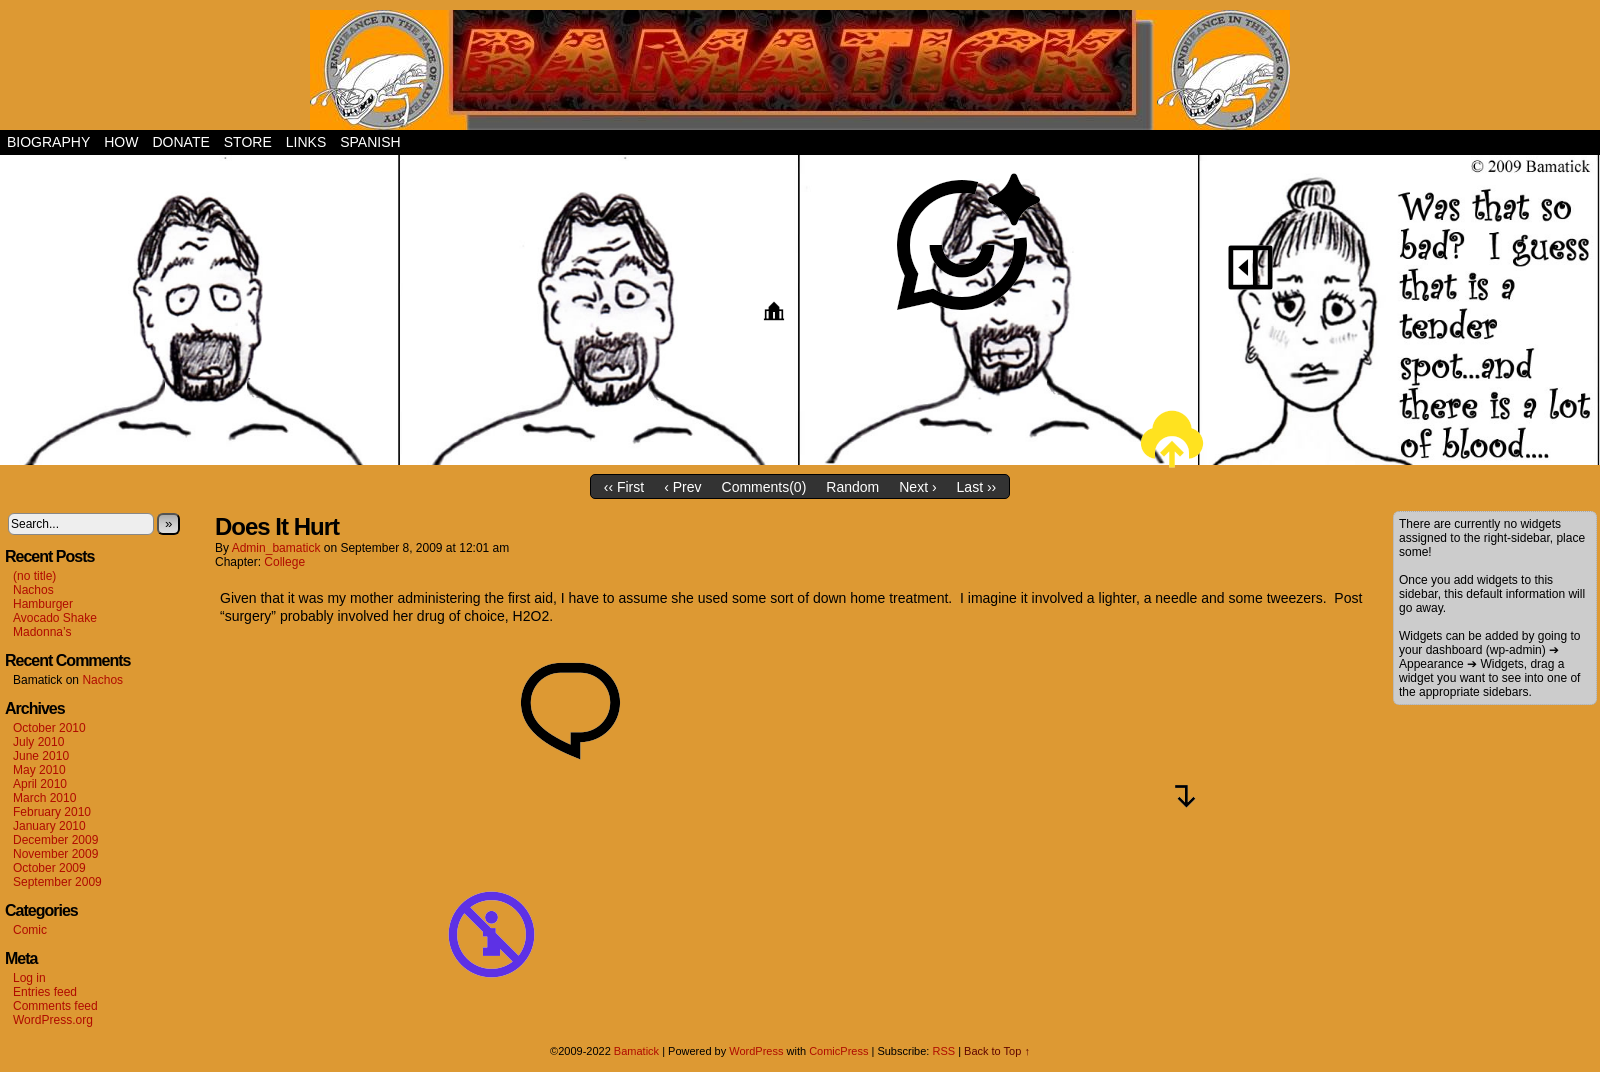  Describe the element at coordinates (1250, 267) in the screenshot. I see `collapse the sidebar panel` at that location.